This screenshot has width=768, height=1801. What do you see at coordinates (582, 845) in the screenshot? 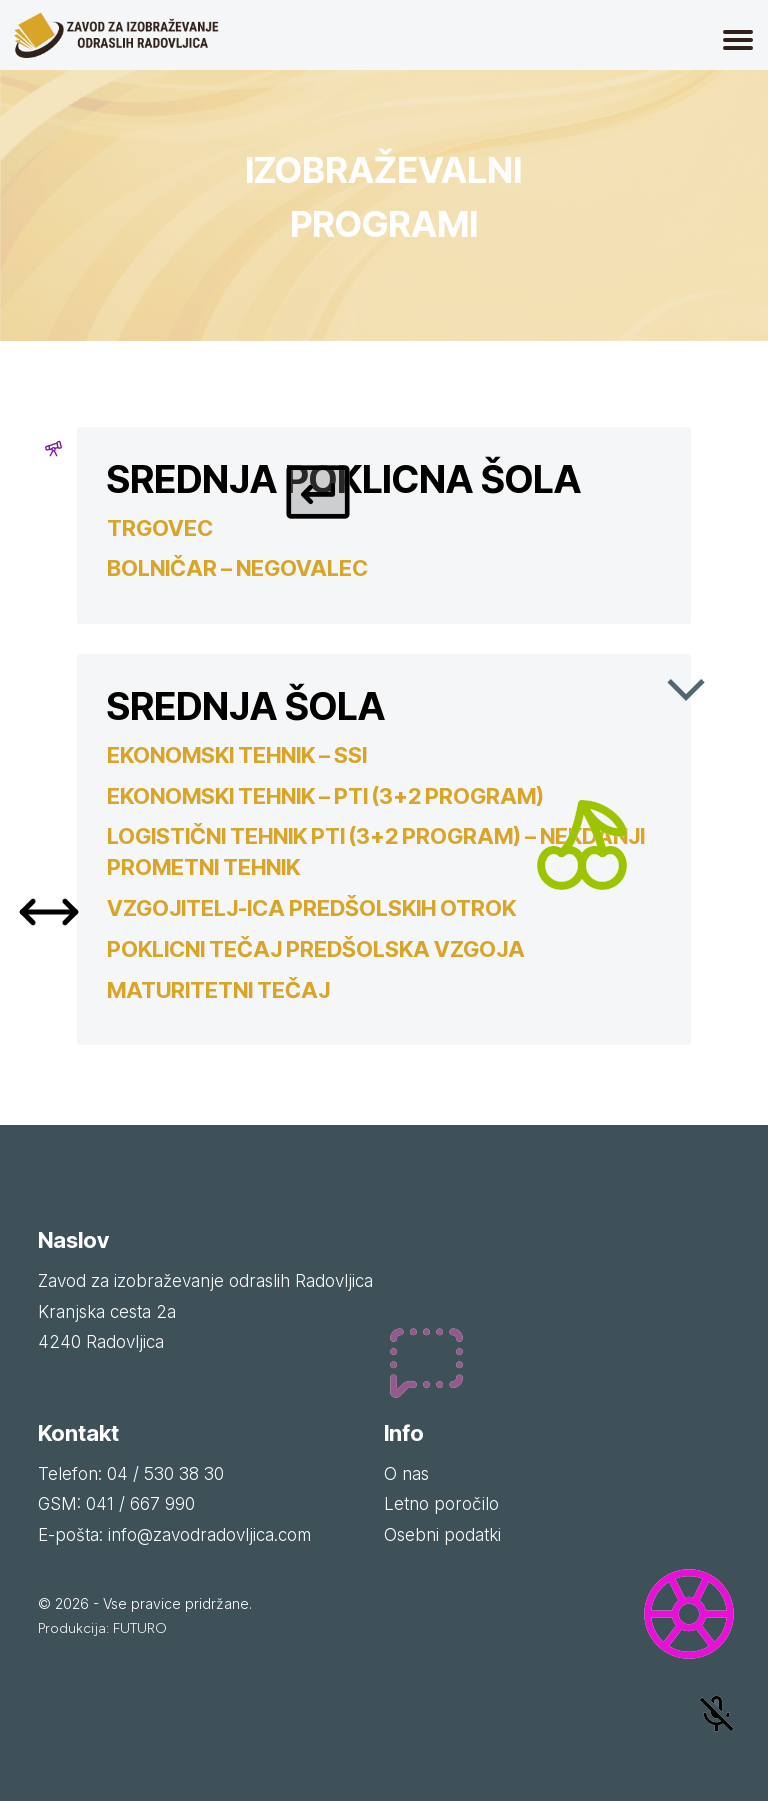
I see `indicates fruit or food category` at bounding box center [582, 845].